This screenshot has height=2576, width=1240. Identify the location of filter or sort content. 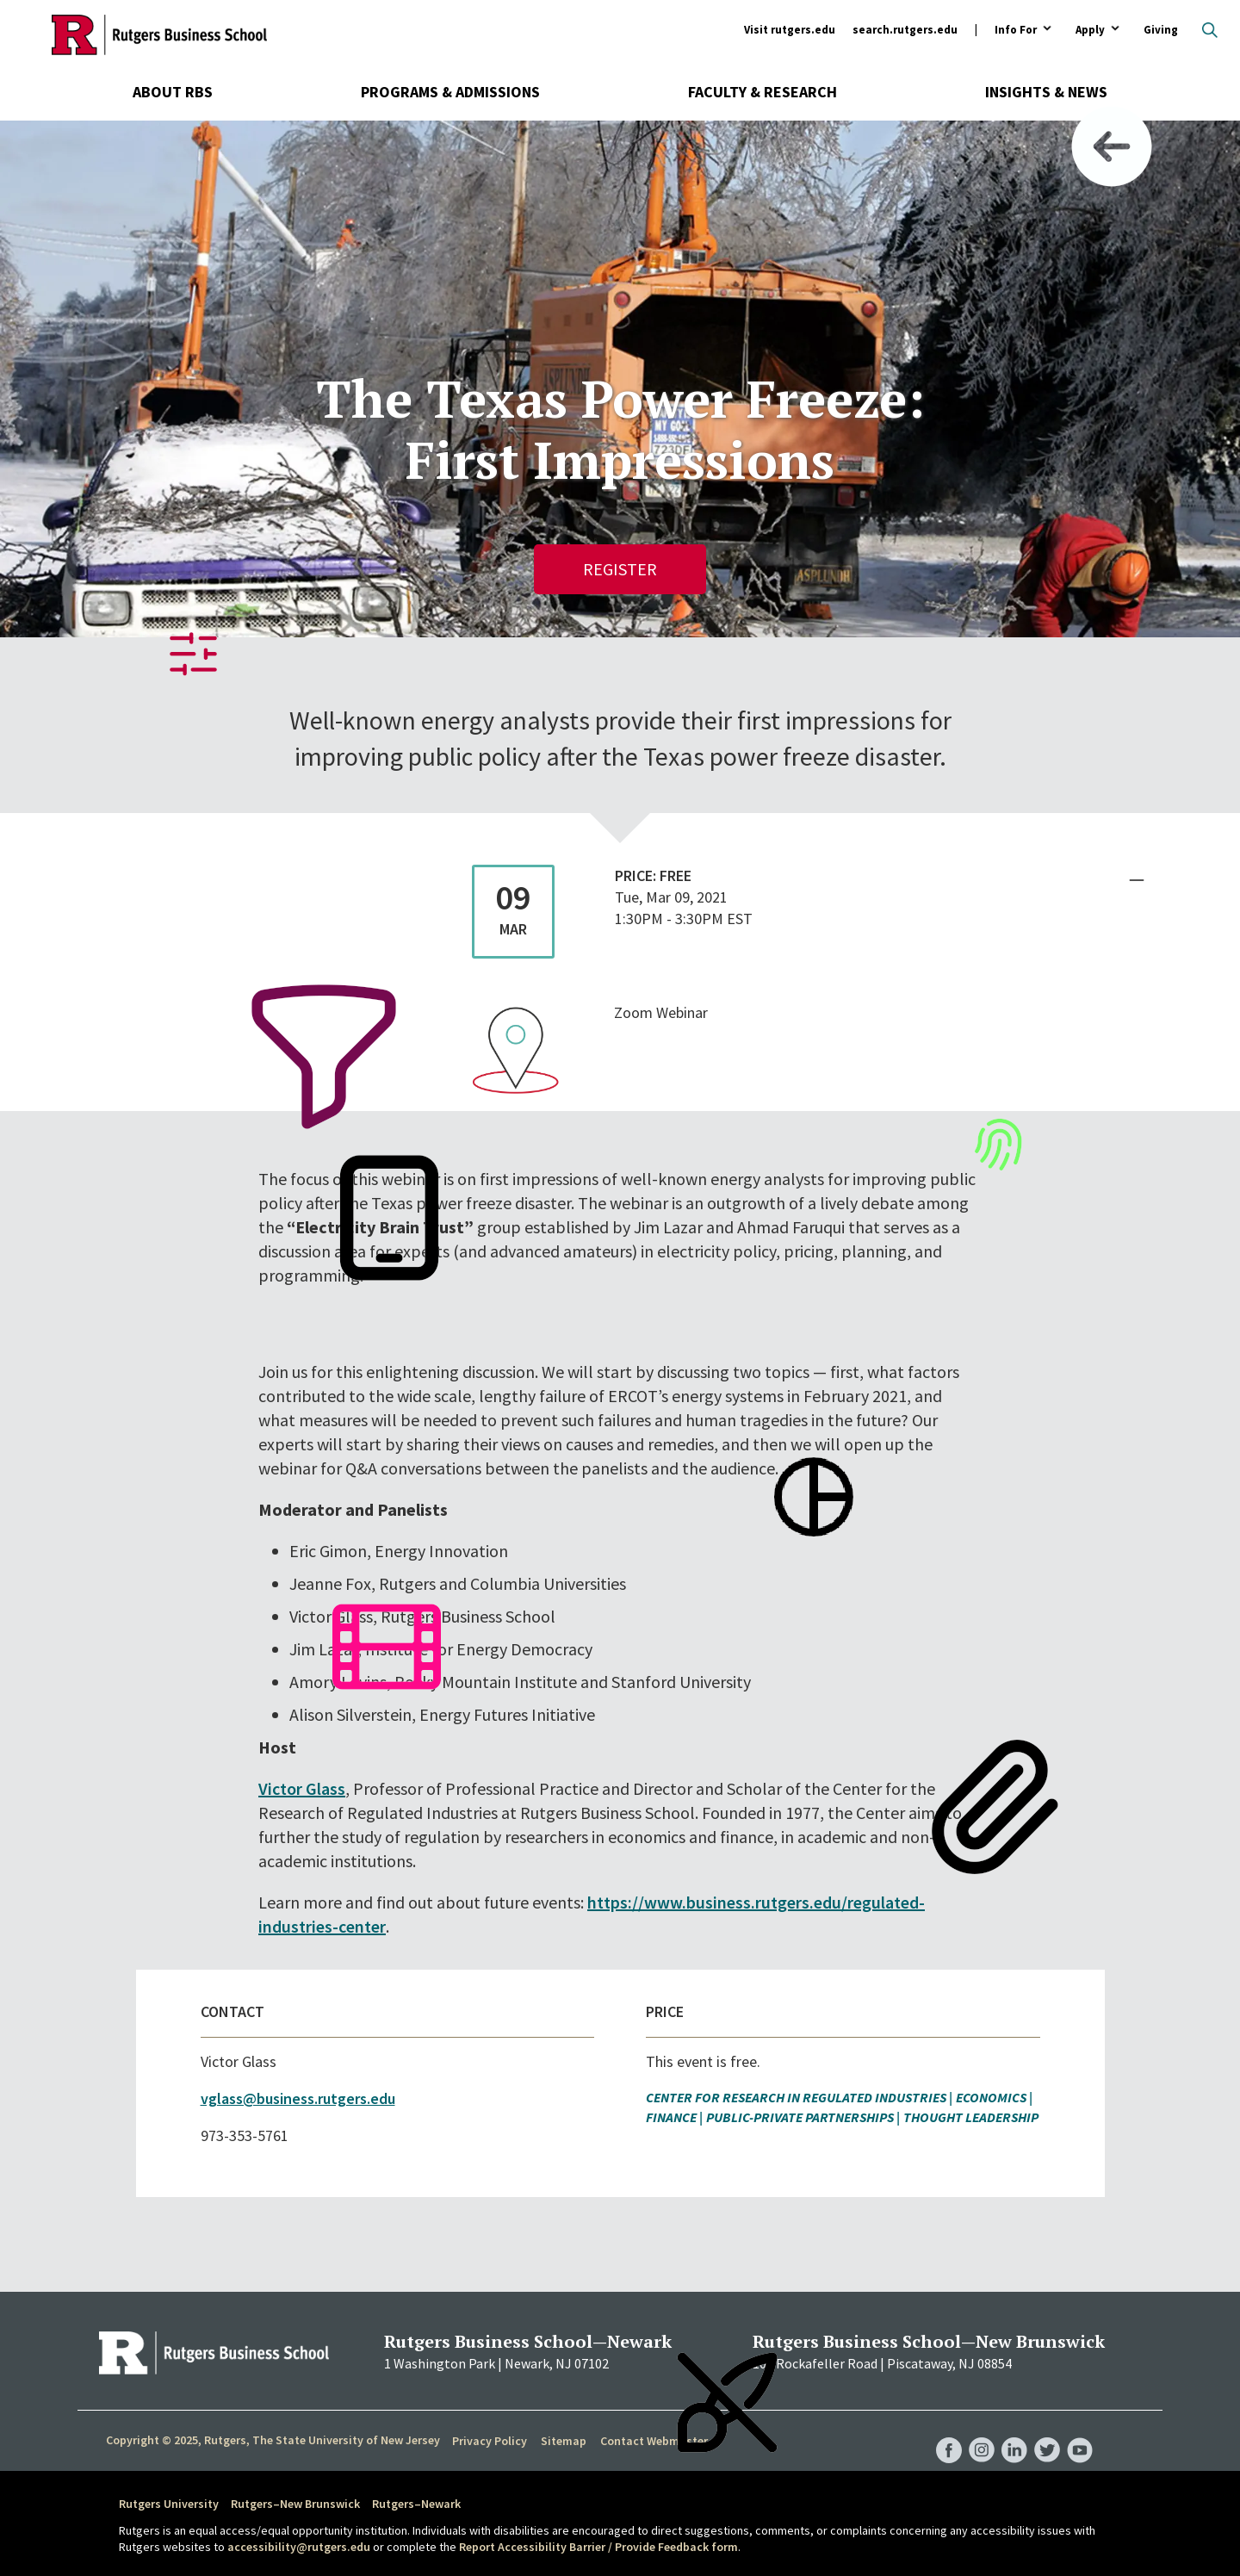
(324, 1057).